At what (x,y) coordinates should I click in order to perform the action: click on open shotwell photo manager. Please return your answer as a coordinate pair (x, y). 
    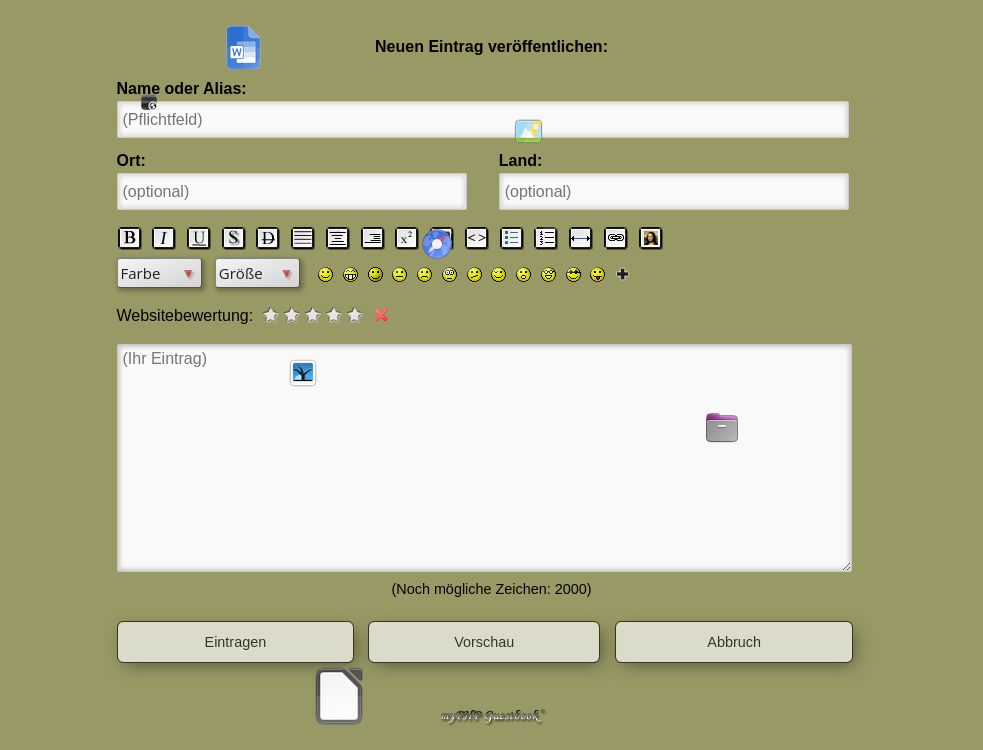
    Looking at the image, I should click on (303, 373).